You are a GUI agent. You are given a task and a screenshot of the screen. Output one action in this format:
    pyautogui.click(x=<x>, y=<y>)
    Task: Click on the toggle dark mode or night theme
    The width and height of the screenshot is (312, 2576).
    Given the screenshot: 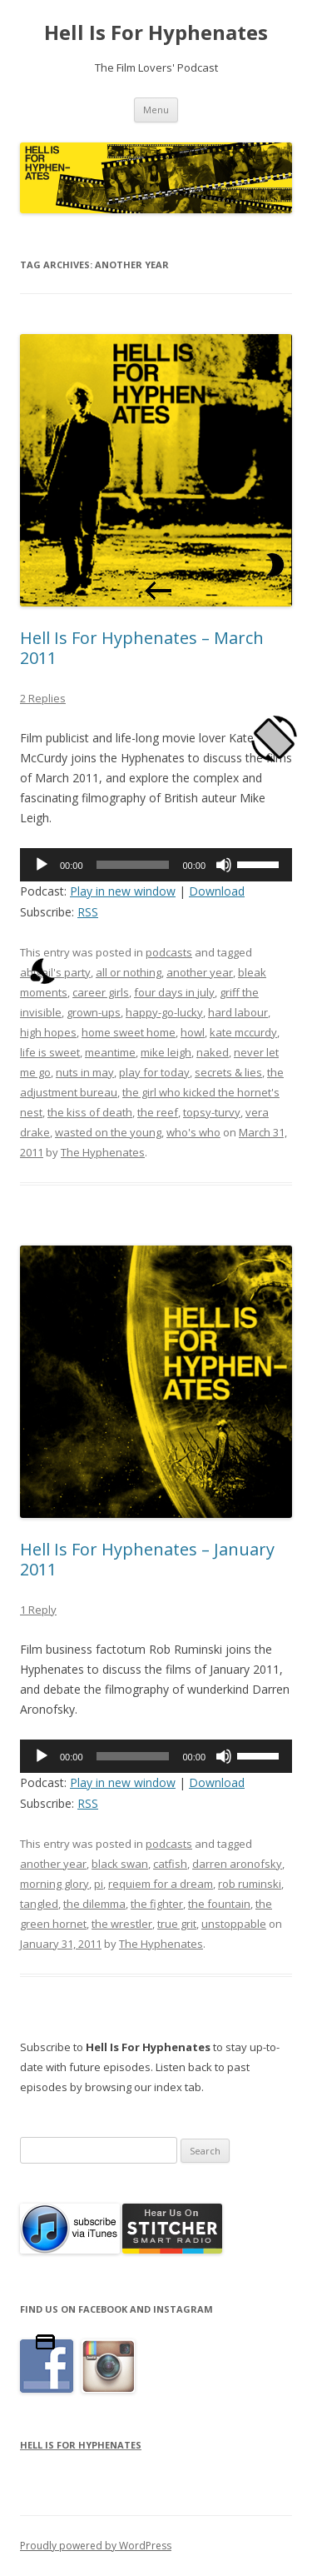 What is the action you would take?
    pyautogui.click(x=275, y=565)
    